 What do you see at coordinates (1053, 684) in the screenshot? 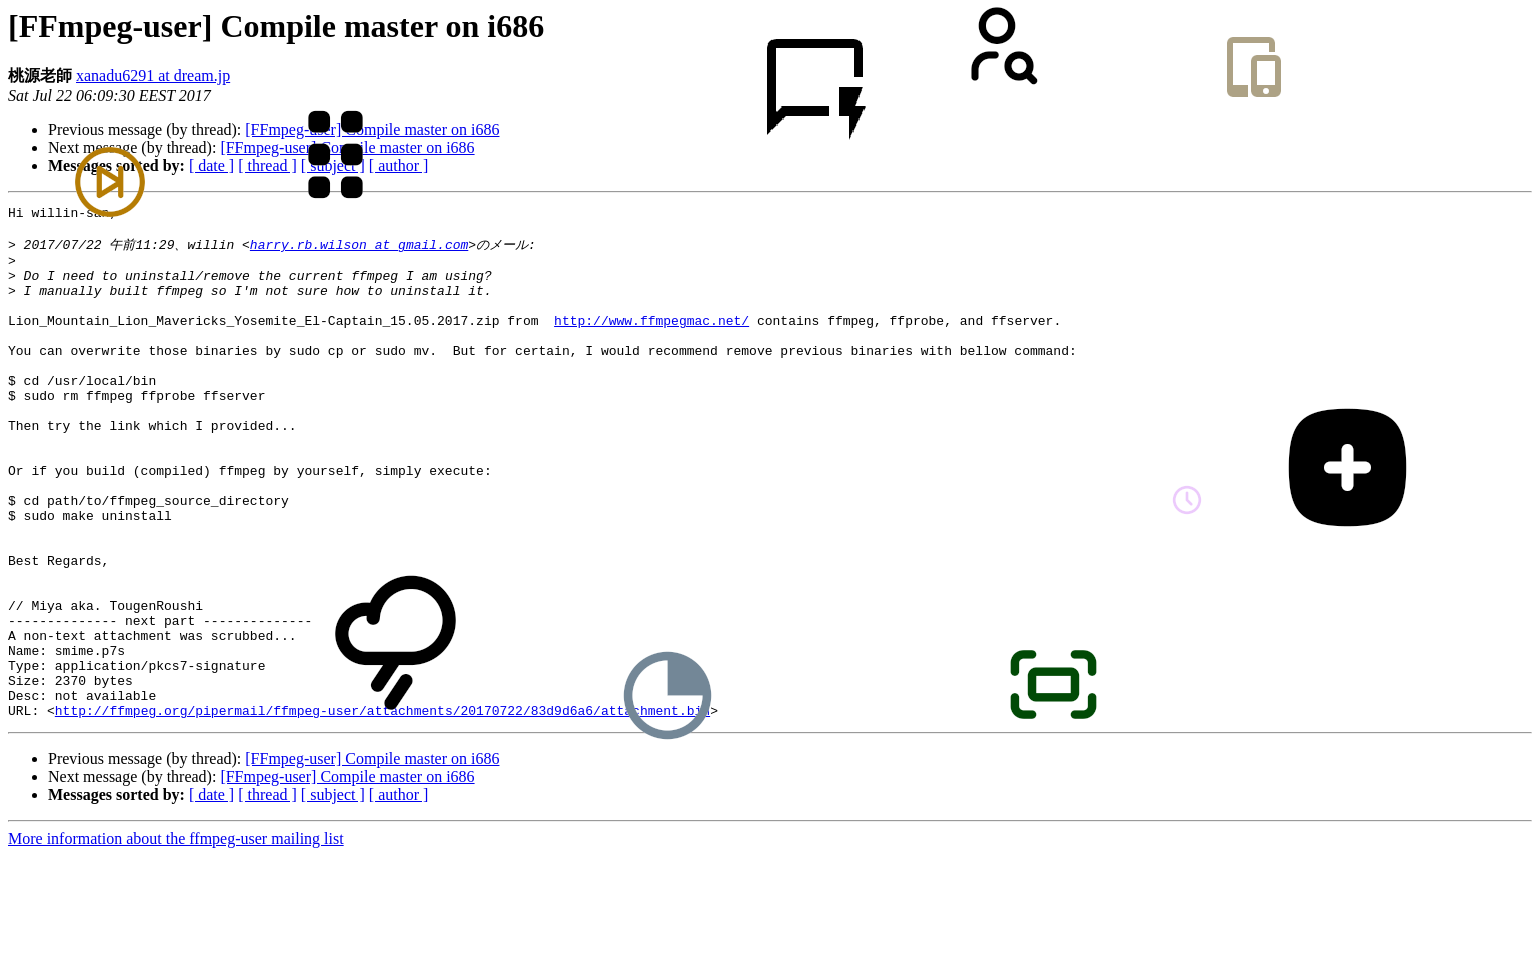
I see `scan a photo or document using the camera` at bounding box center [1053, 684].